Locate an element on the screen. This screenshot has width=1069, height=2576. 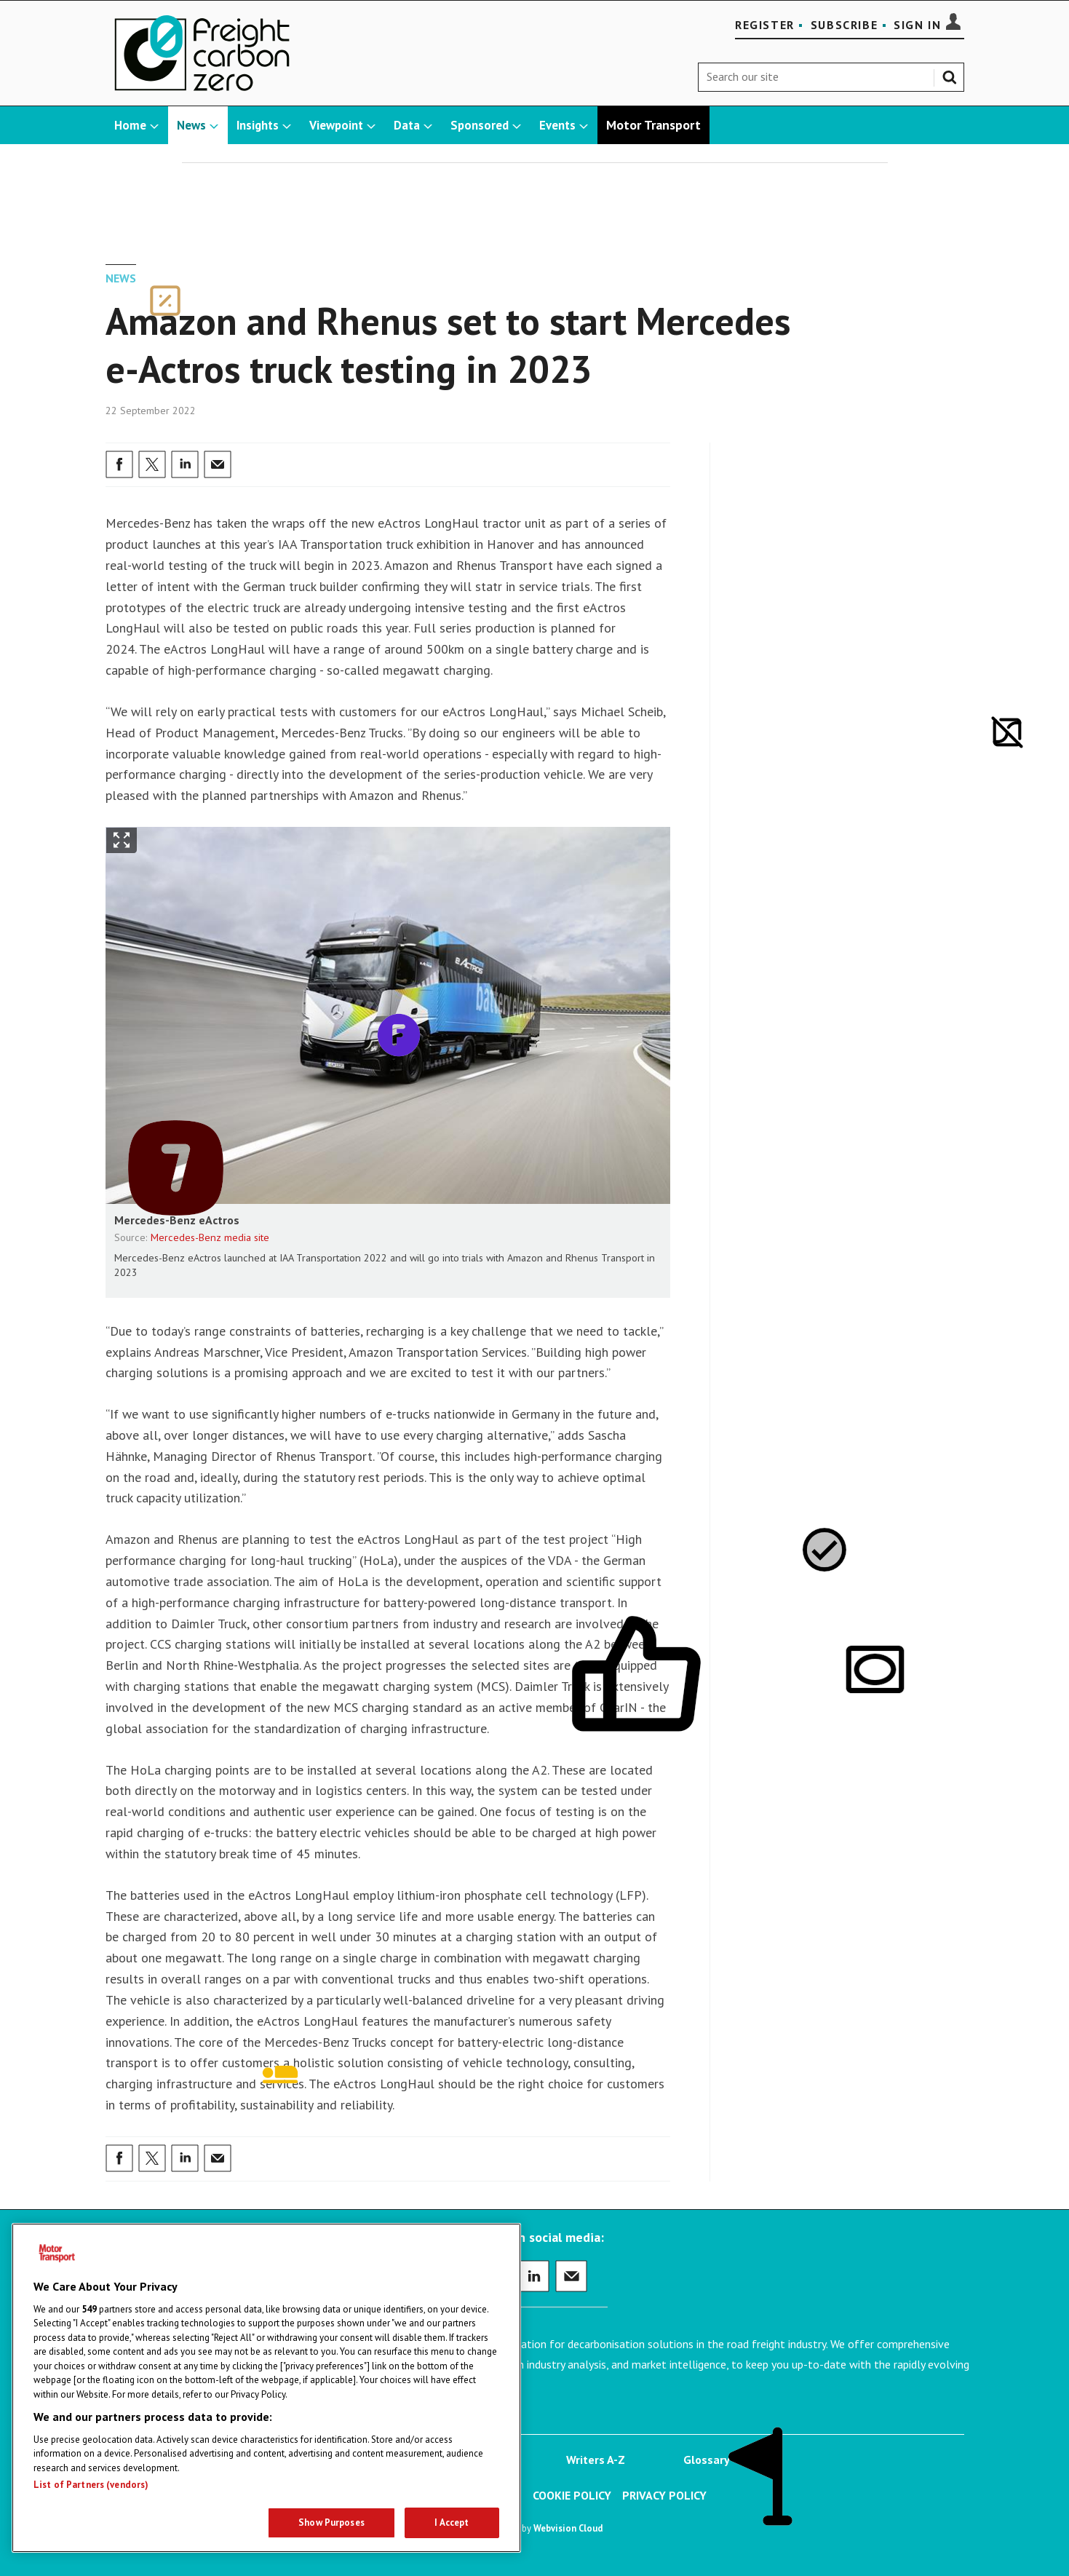
view hotel or accommodation options is located at coordinates (280, 2074).